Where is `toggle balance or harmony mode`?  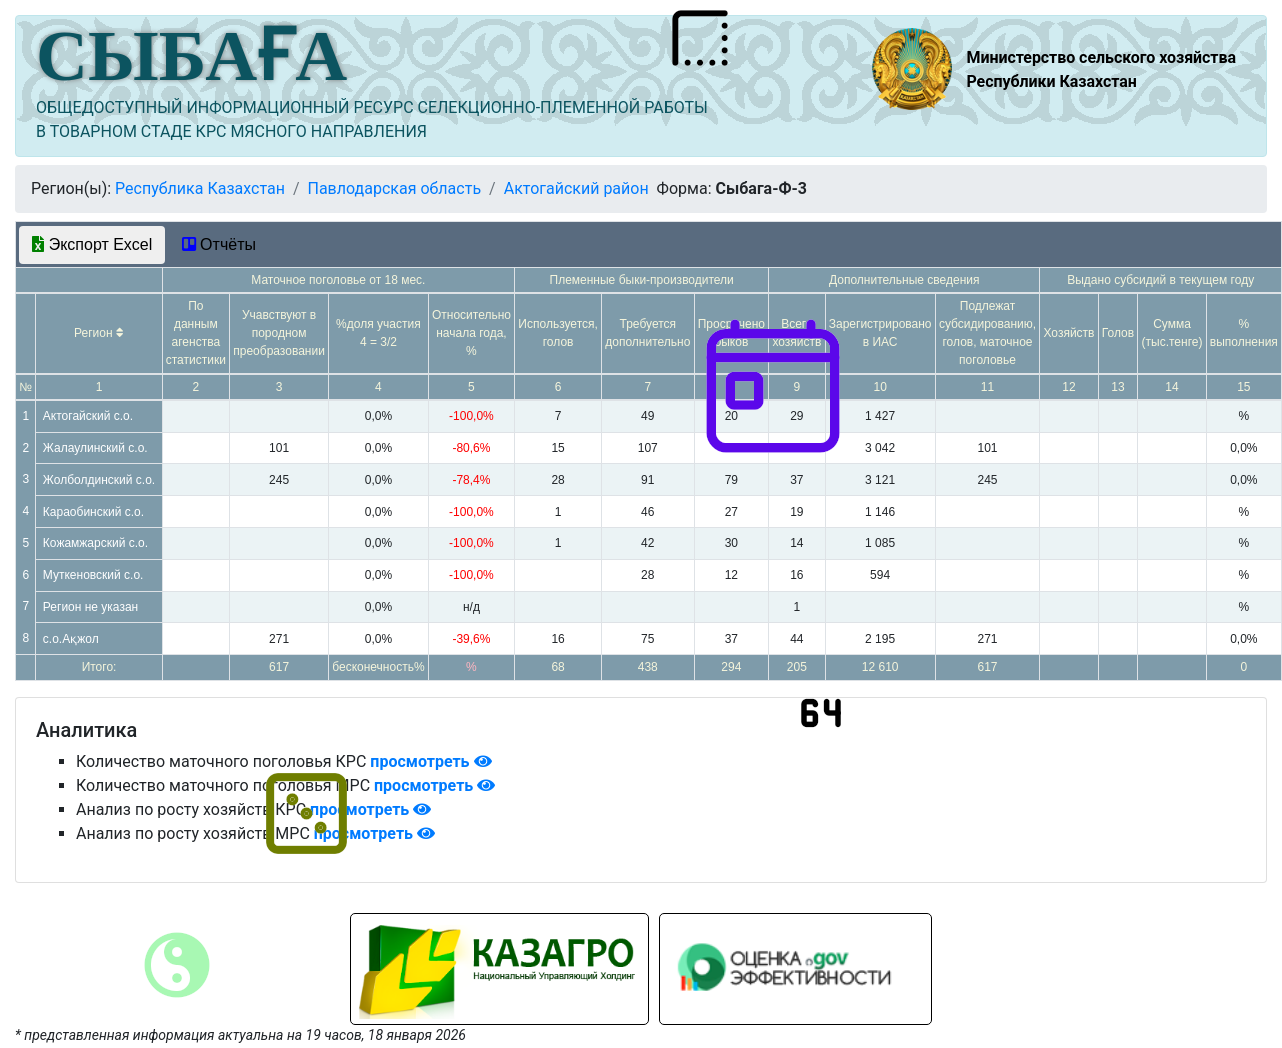
toggle balance or harmony mode is located at coordinates (177, 965).